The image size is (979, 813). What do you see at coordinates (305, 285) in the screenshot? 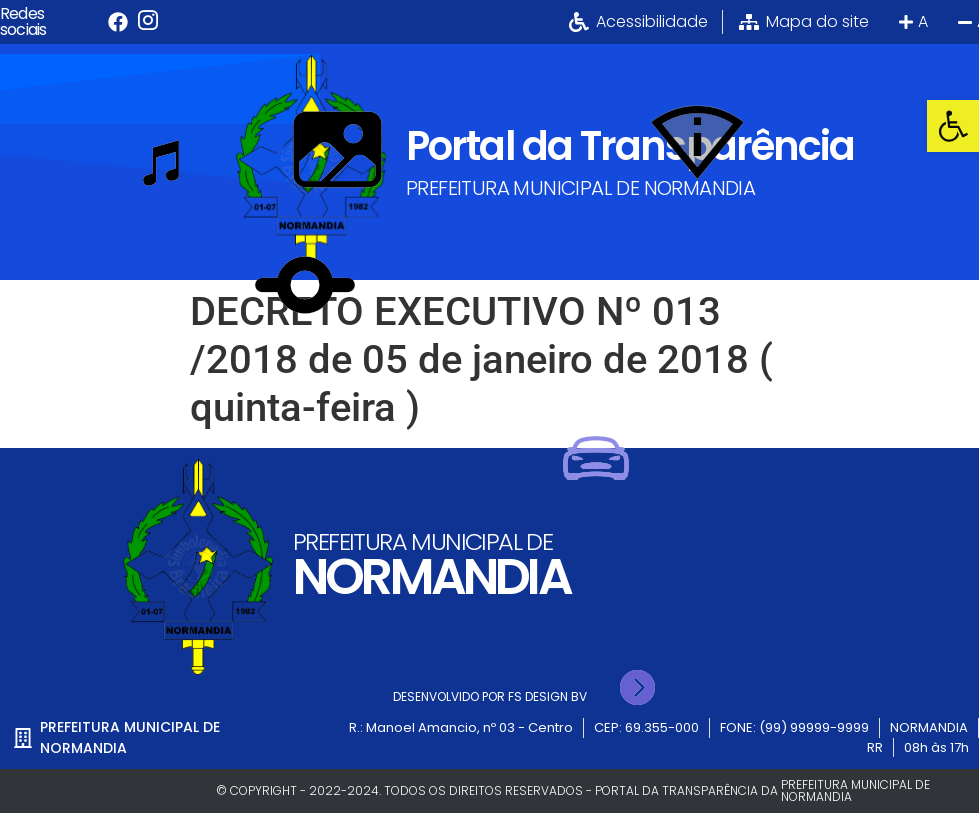
I see `view commit details in version control` at bounding box center [305, 285].